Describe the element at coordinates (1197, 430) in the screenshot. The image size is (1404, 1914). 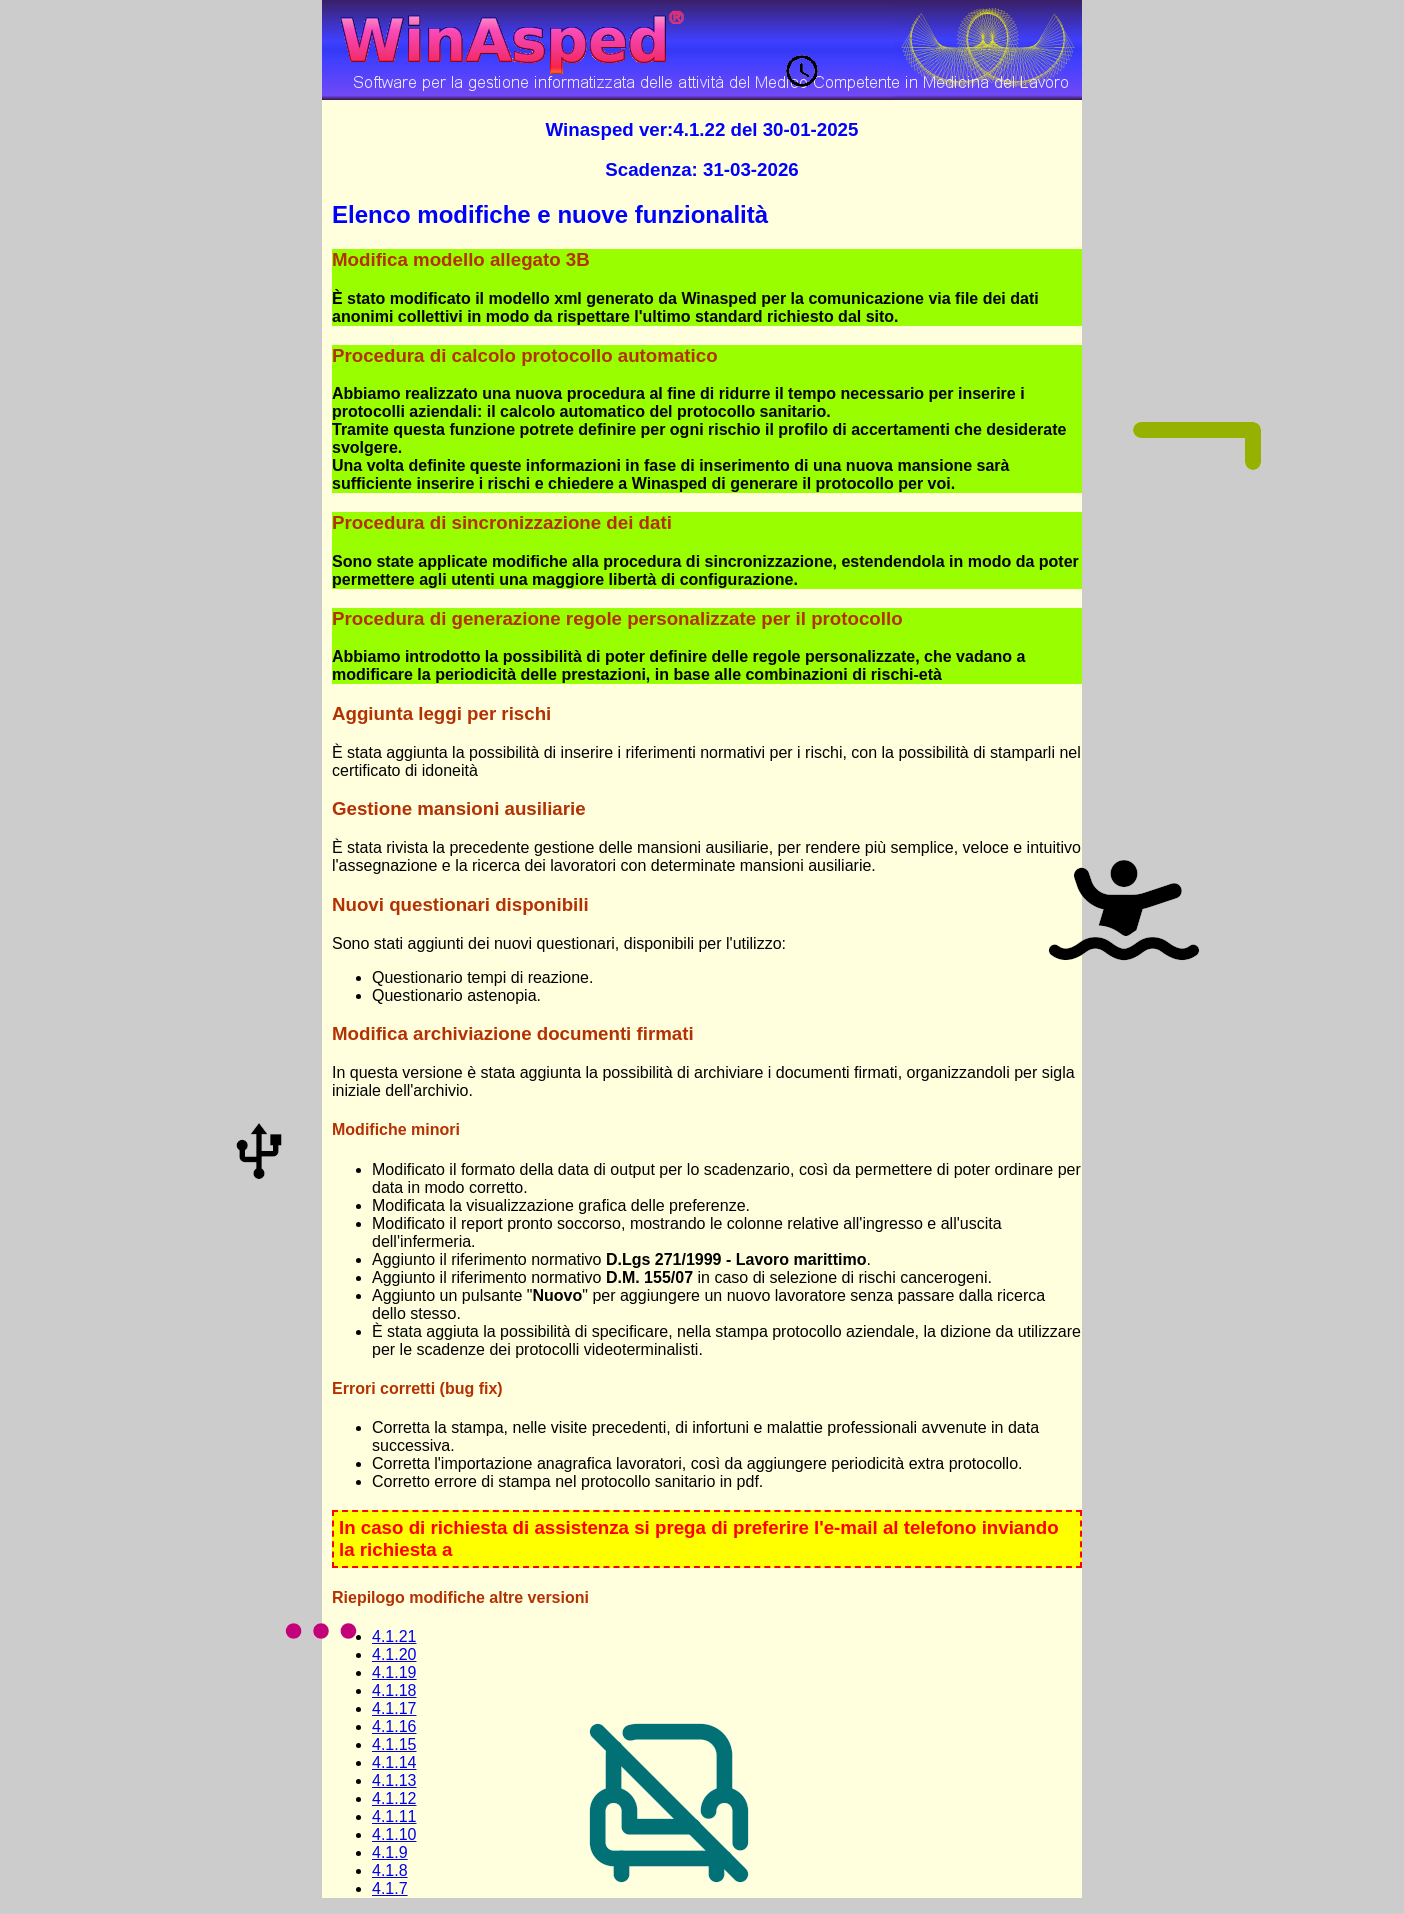
I see `logical NOT operator symbol` at that location.